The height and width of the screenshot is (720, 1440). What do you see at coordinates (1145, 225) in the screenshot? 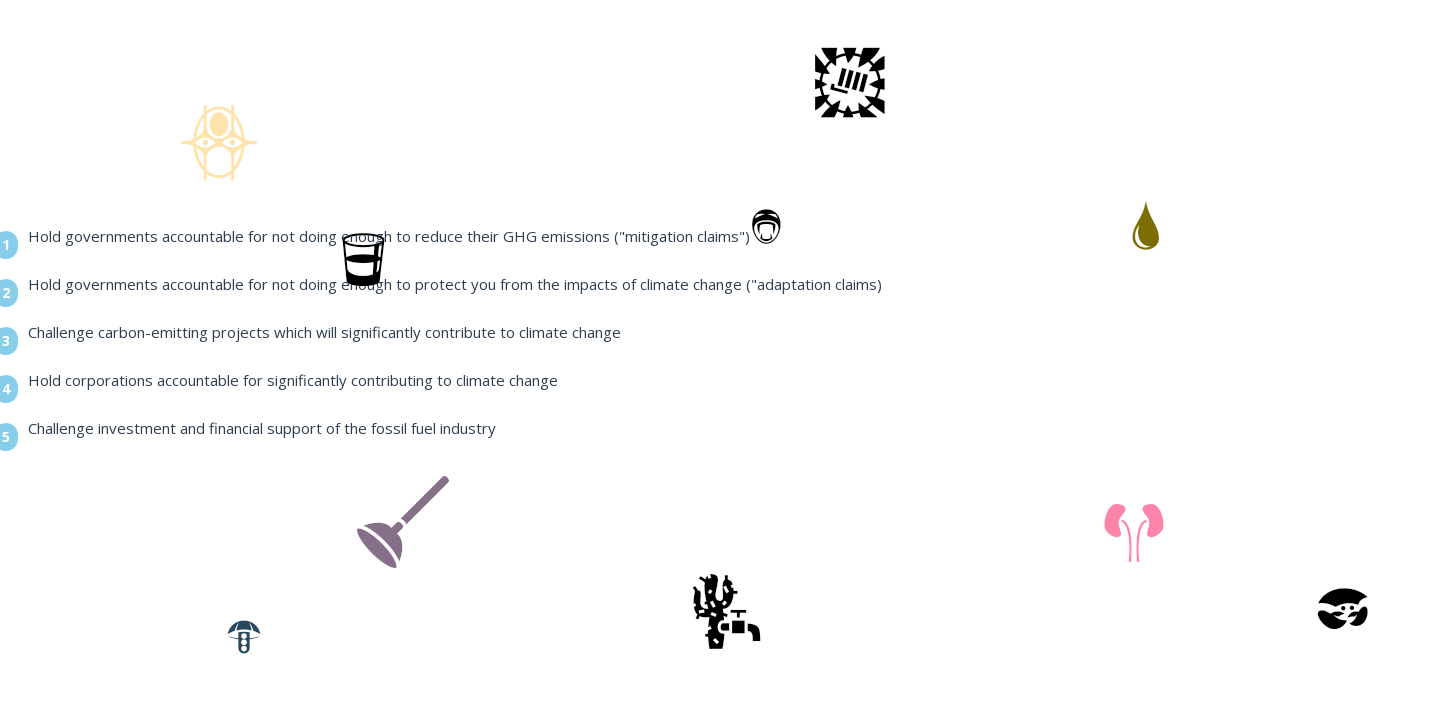
I see `indicates water or liquid-related feature` at bounding box center [1145, 225].